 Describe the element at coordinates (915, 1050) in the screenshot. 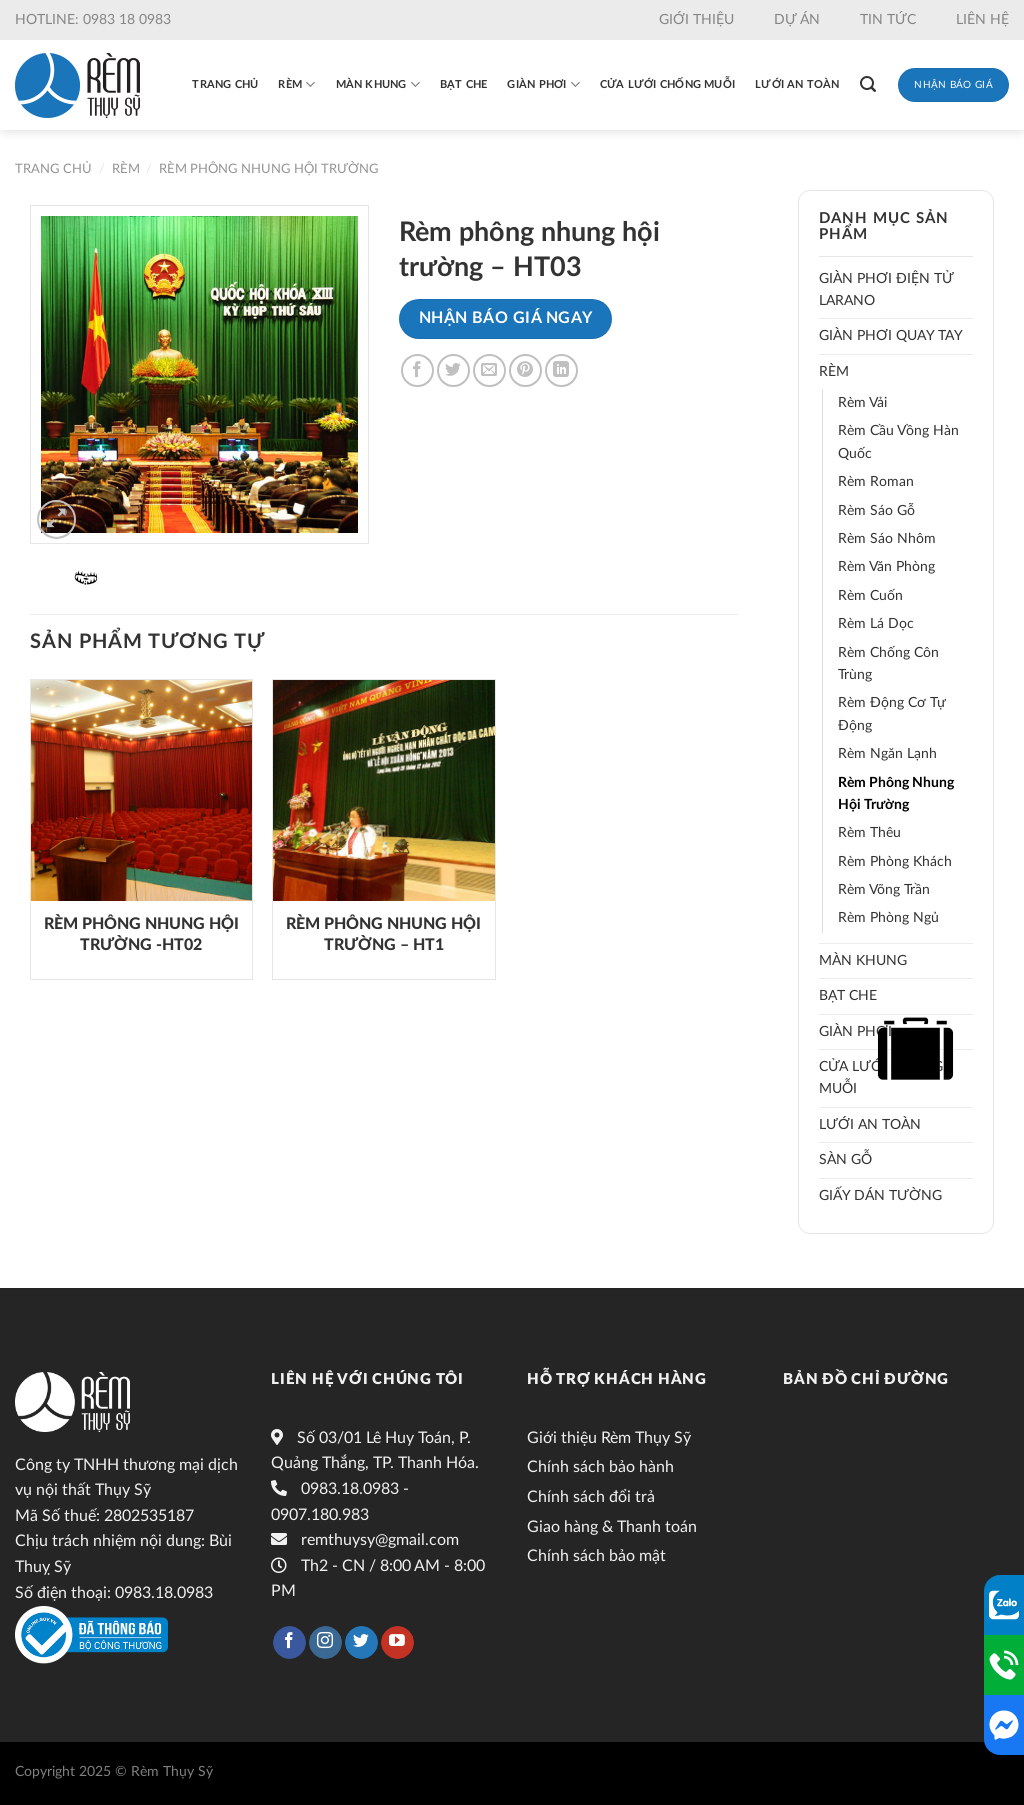

I see `access travel or trip planning features` at that location.